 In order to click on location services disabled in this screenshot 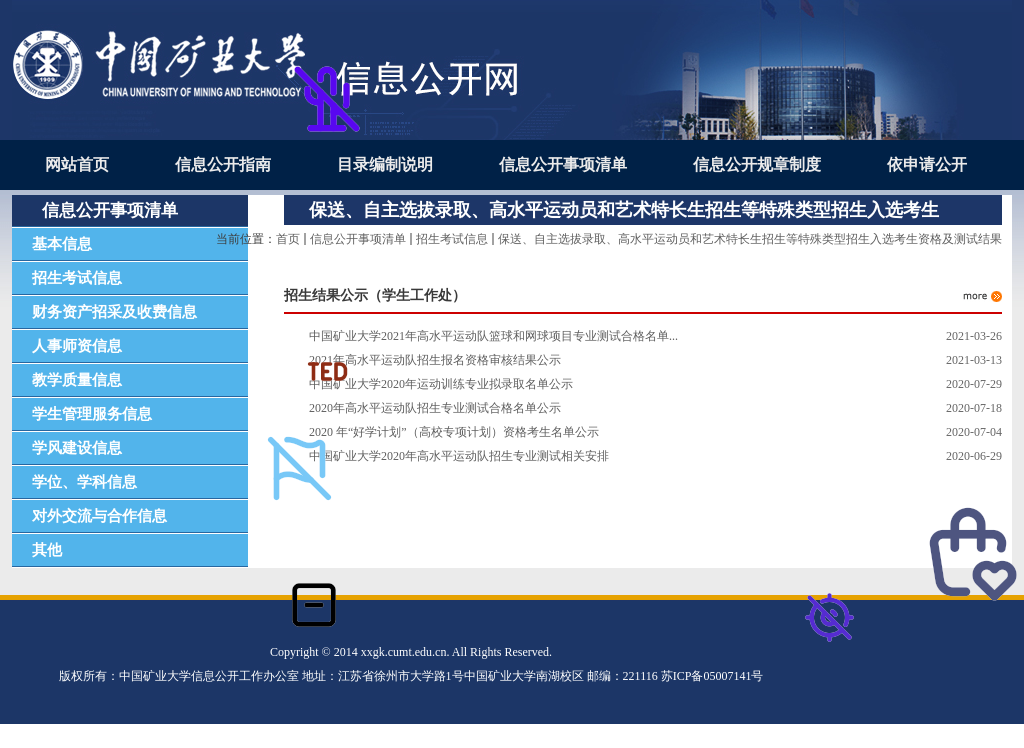, I will do `click(829, 617)`.